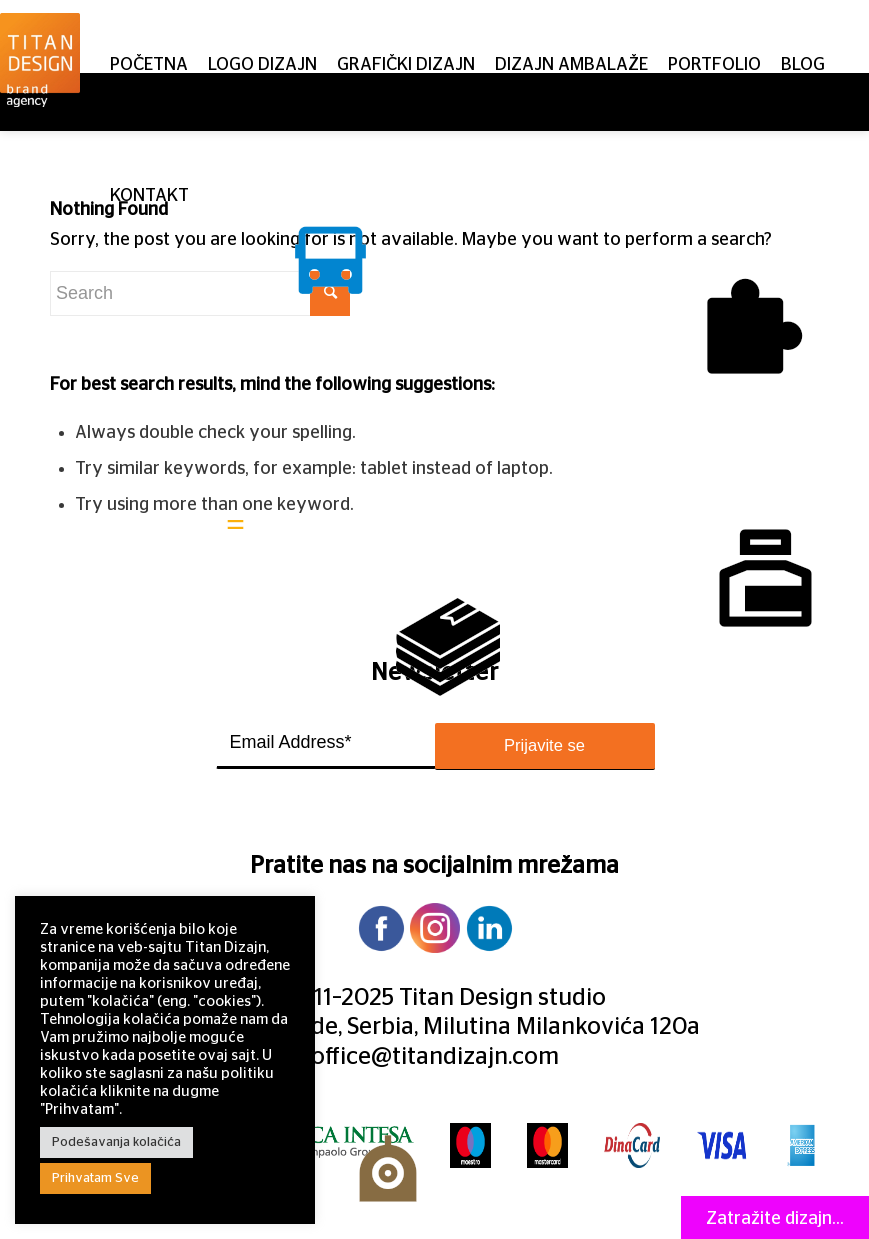 The height and width of the screenshot is (1239, 869). What do you see at coordinates (330, 258) in the screenshot?
I see `view bus routes or public transit options` at bounding box center [330, 258].